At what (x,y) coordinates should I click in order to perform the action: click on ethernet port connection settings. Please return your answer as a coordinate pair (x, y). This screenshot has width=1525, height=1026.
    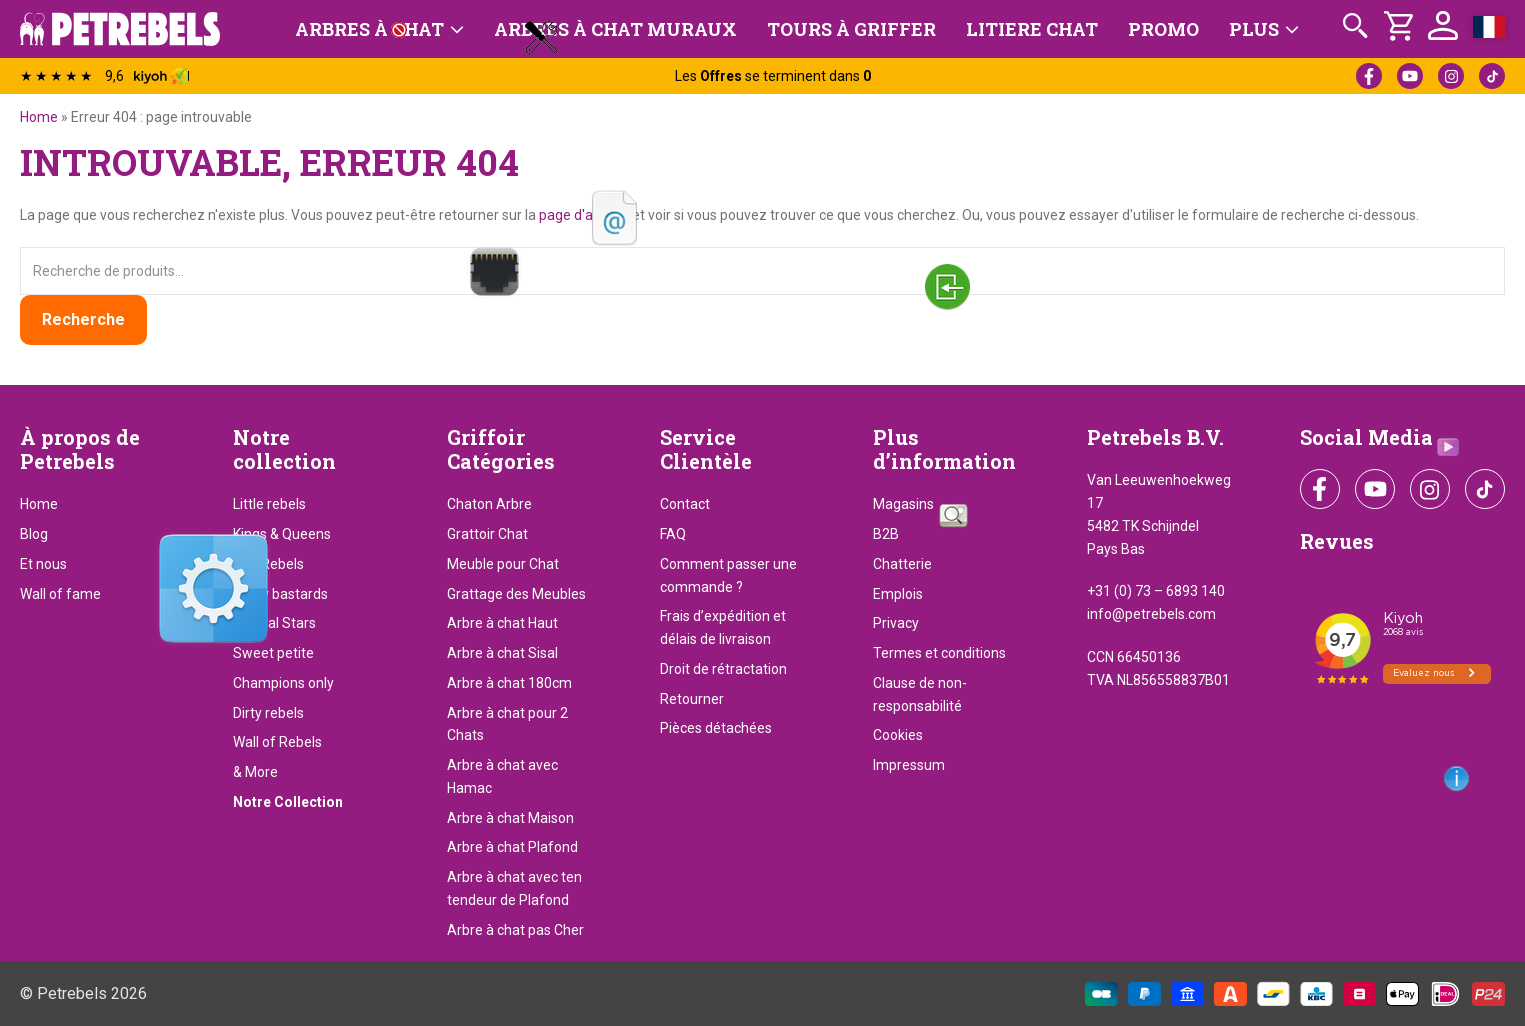
    Looking at the image, I should click on (494, 271).